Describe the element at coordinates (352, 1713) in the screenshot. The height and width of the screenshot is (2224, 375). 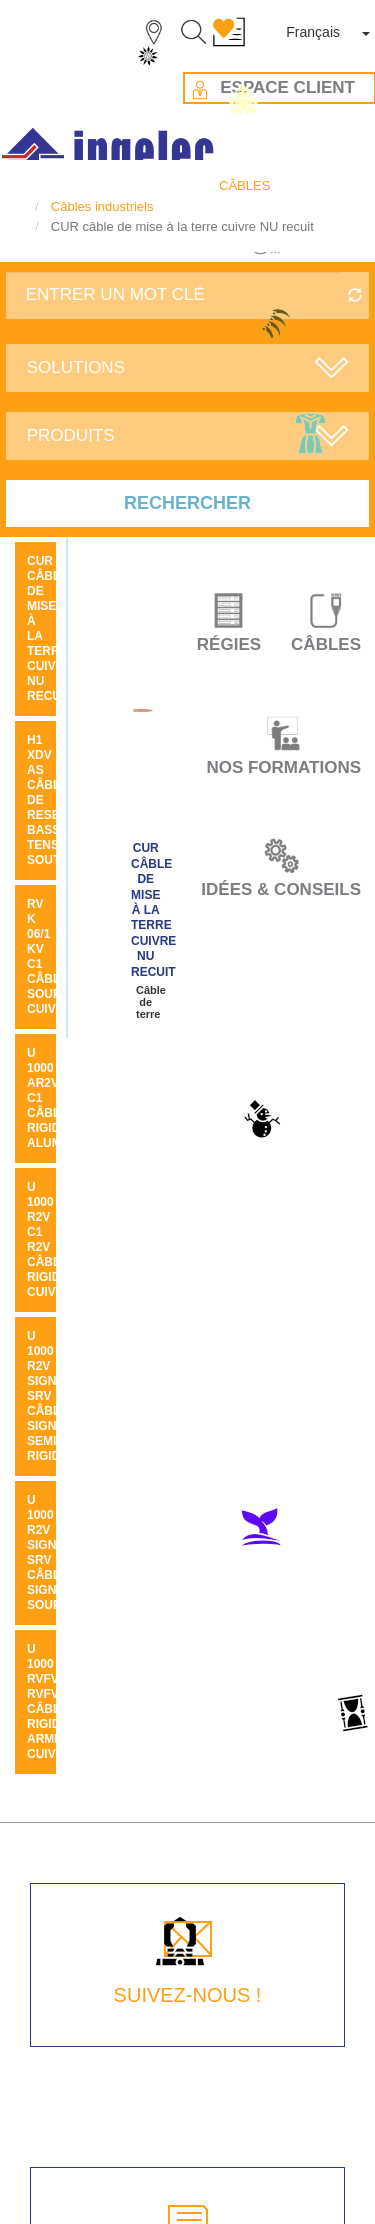
I see `timer has expired or run out` at that location.